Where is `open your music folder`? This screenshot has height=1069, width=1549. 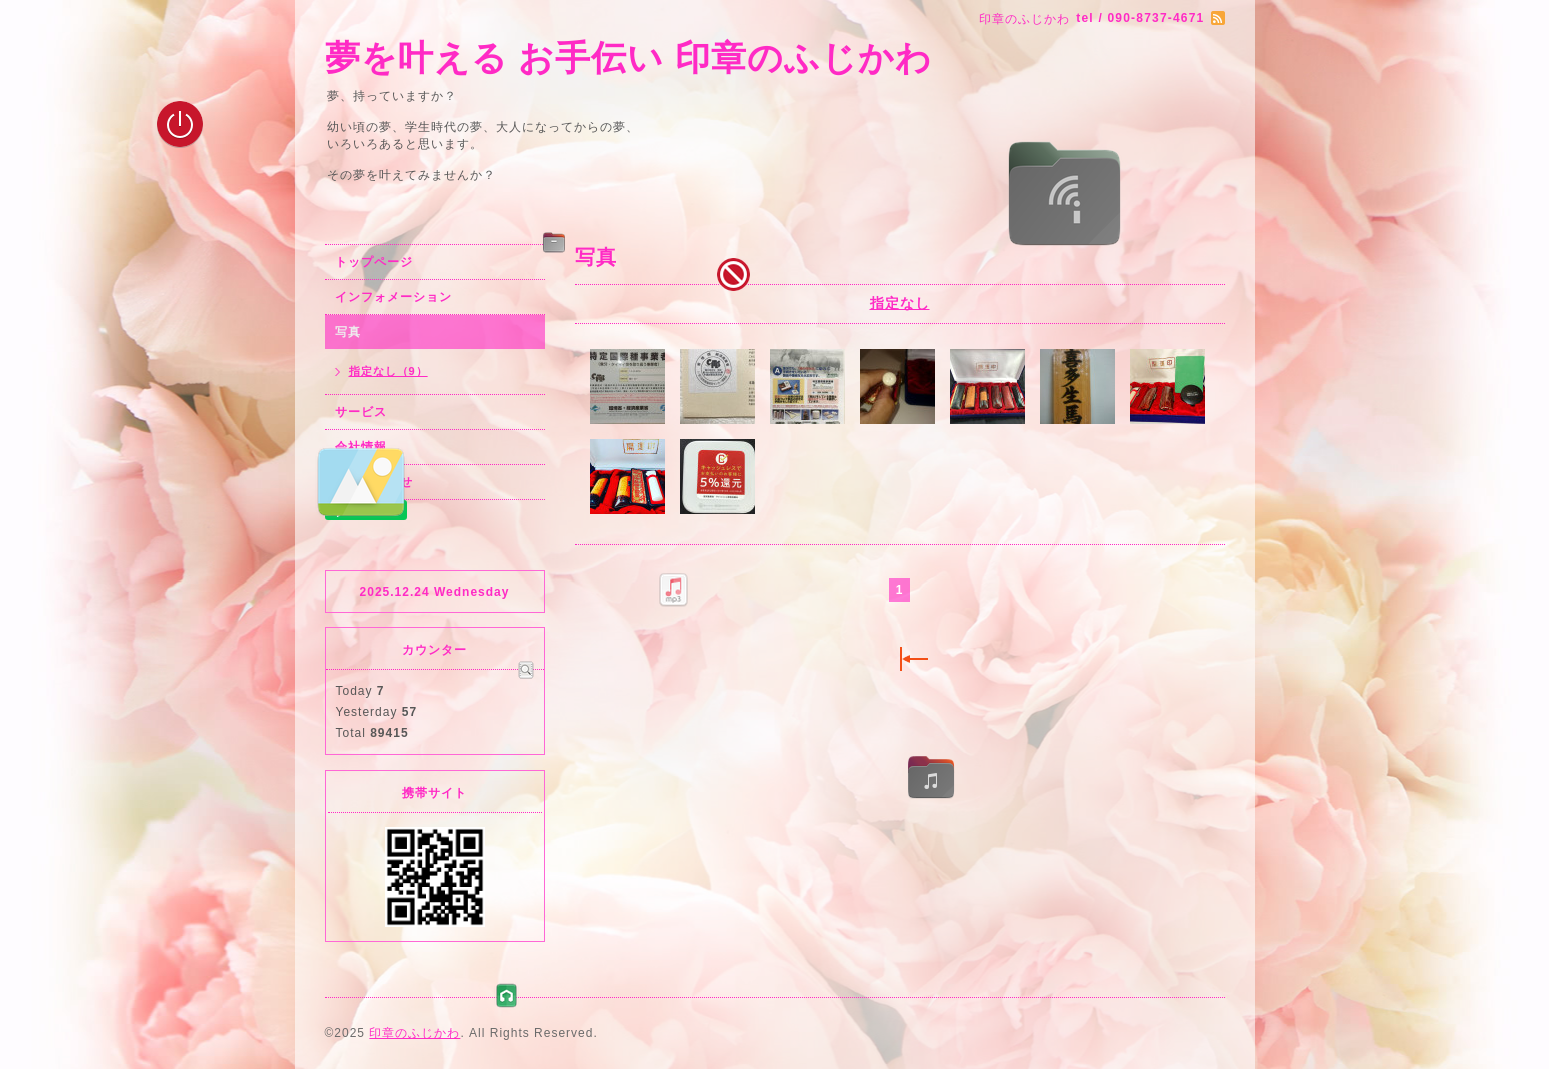 open your music folder is located at coordinates (931, 777).